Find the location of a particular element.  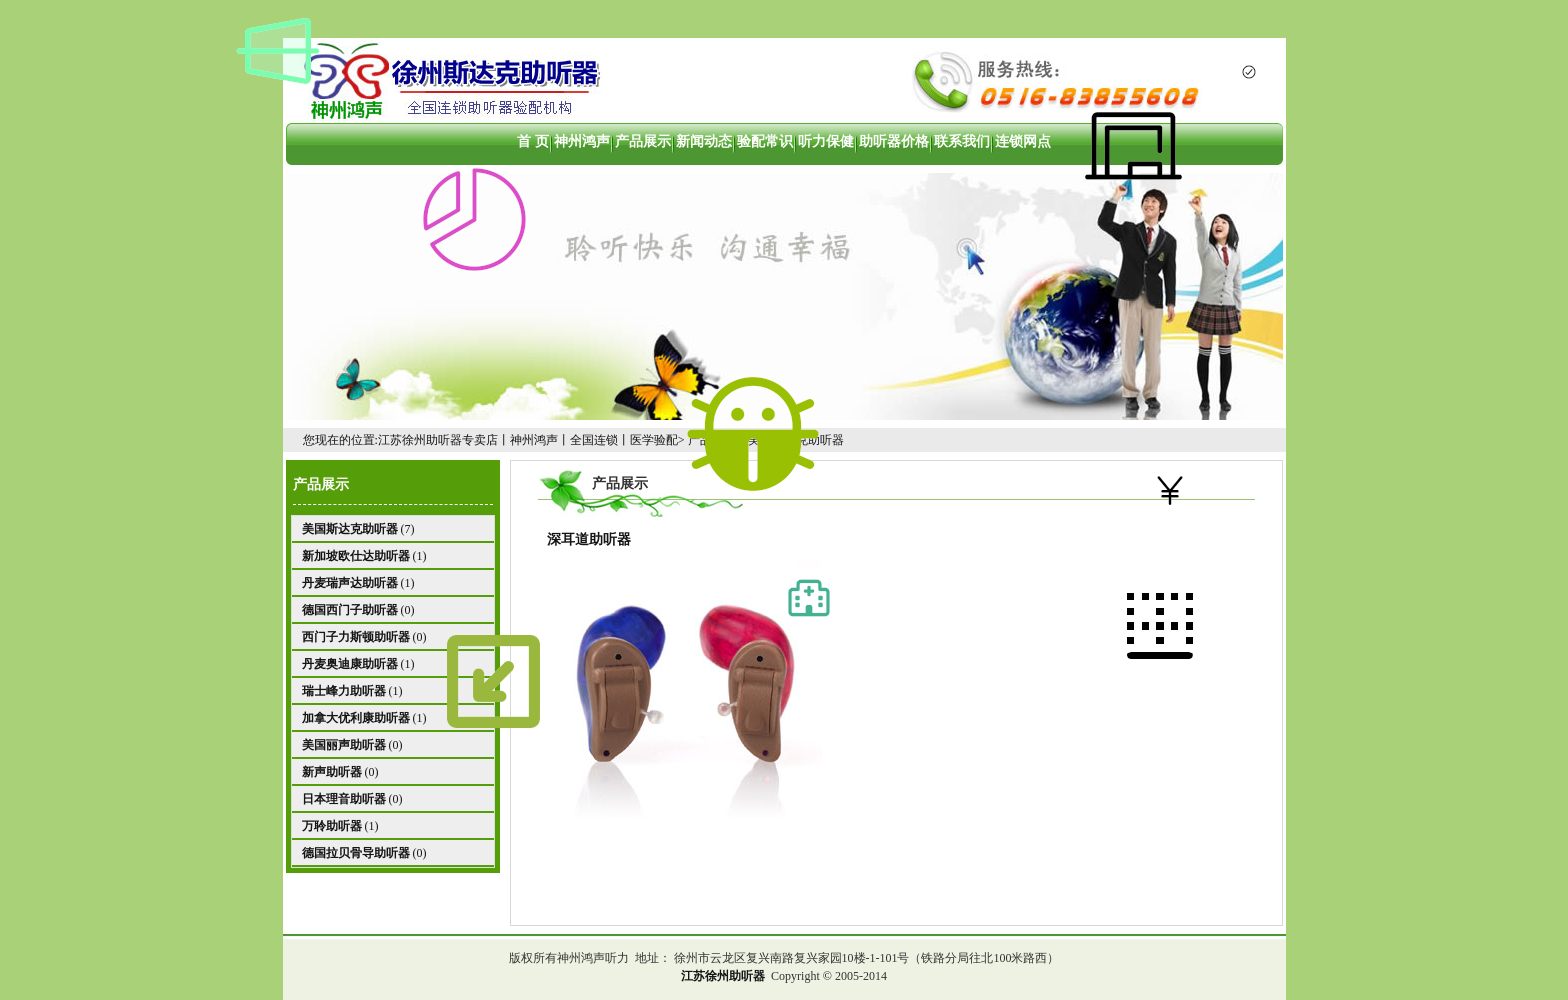

view a segment of analytics data is located at coordinates (474, 219).